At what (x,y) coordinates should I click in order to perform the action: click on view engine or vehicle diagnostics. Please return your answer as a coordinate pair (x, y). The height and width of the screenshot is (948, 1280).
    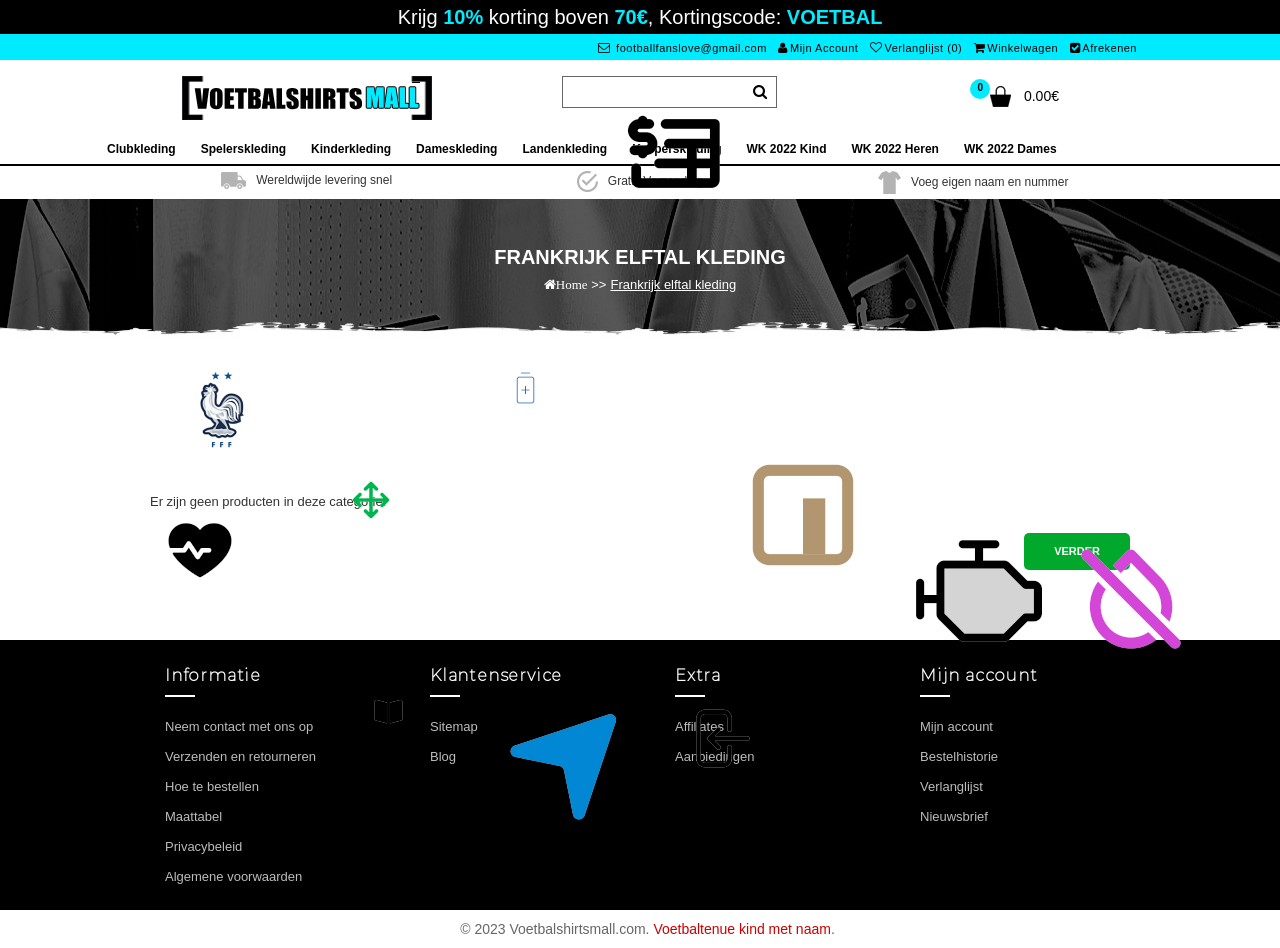
    Looking at the image, I should click on (977, 593).